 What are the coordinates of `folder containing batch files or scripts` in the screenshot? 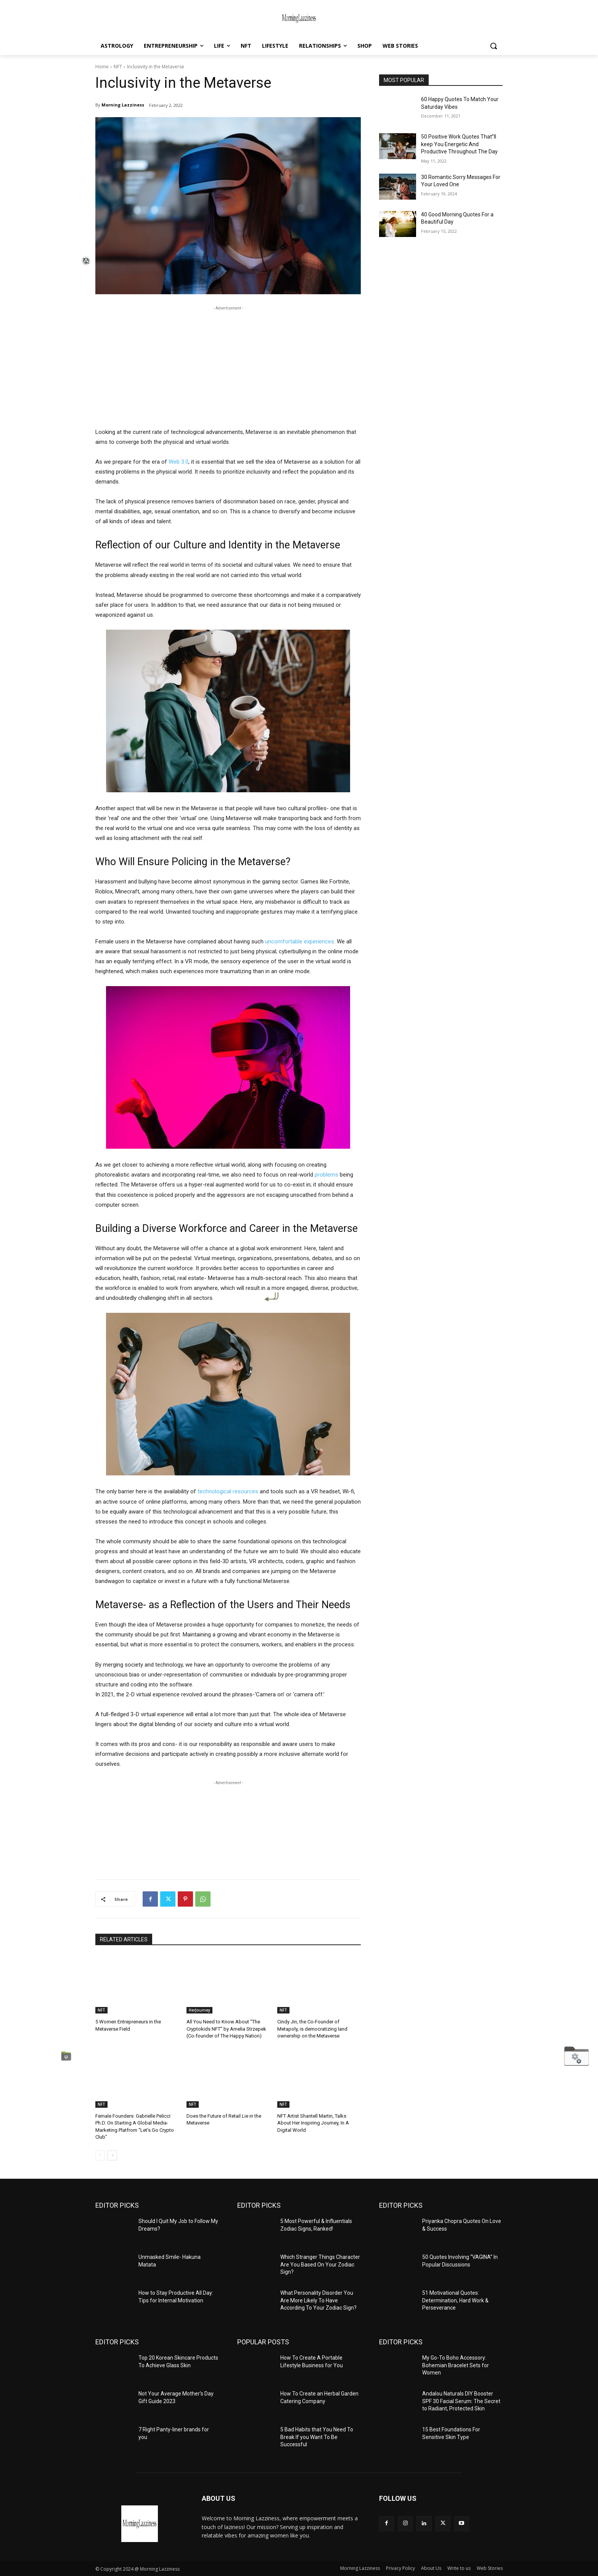 It's located at (576, 2057).